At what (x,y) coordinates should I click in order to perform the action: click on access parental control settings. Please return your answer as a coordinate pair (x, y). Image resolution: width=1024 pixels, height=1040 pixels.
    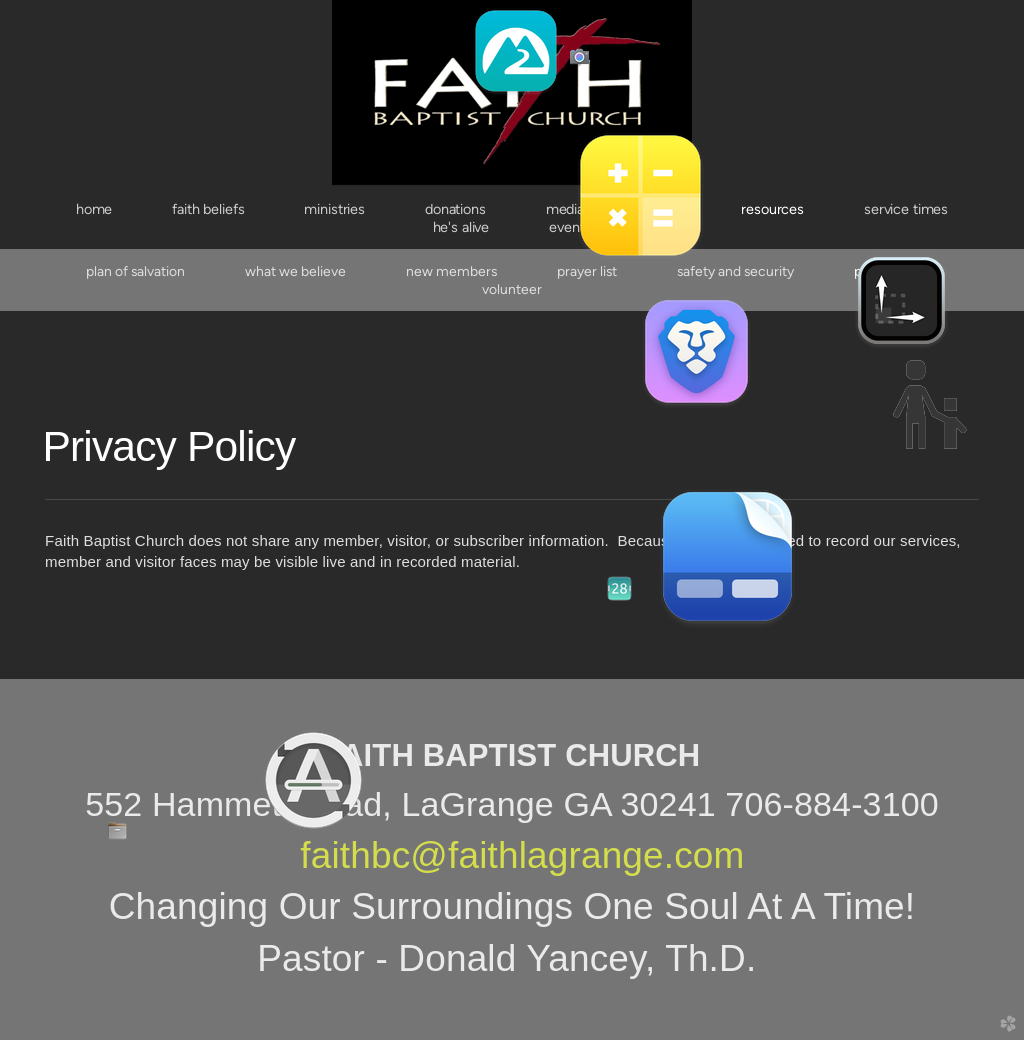
    Looking at the image, I should click on (931, 404).